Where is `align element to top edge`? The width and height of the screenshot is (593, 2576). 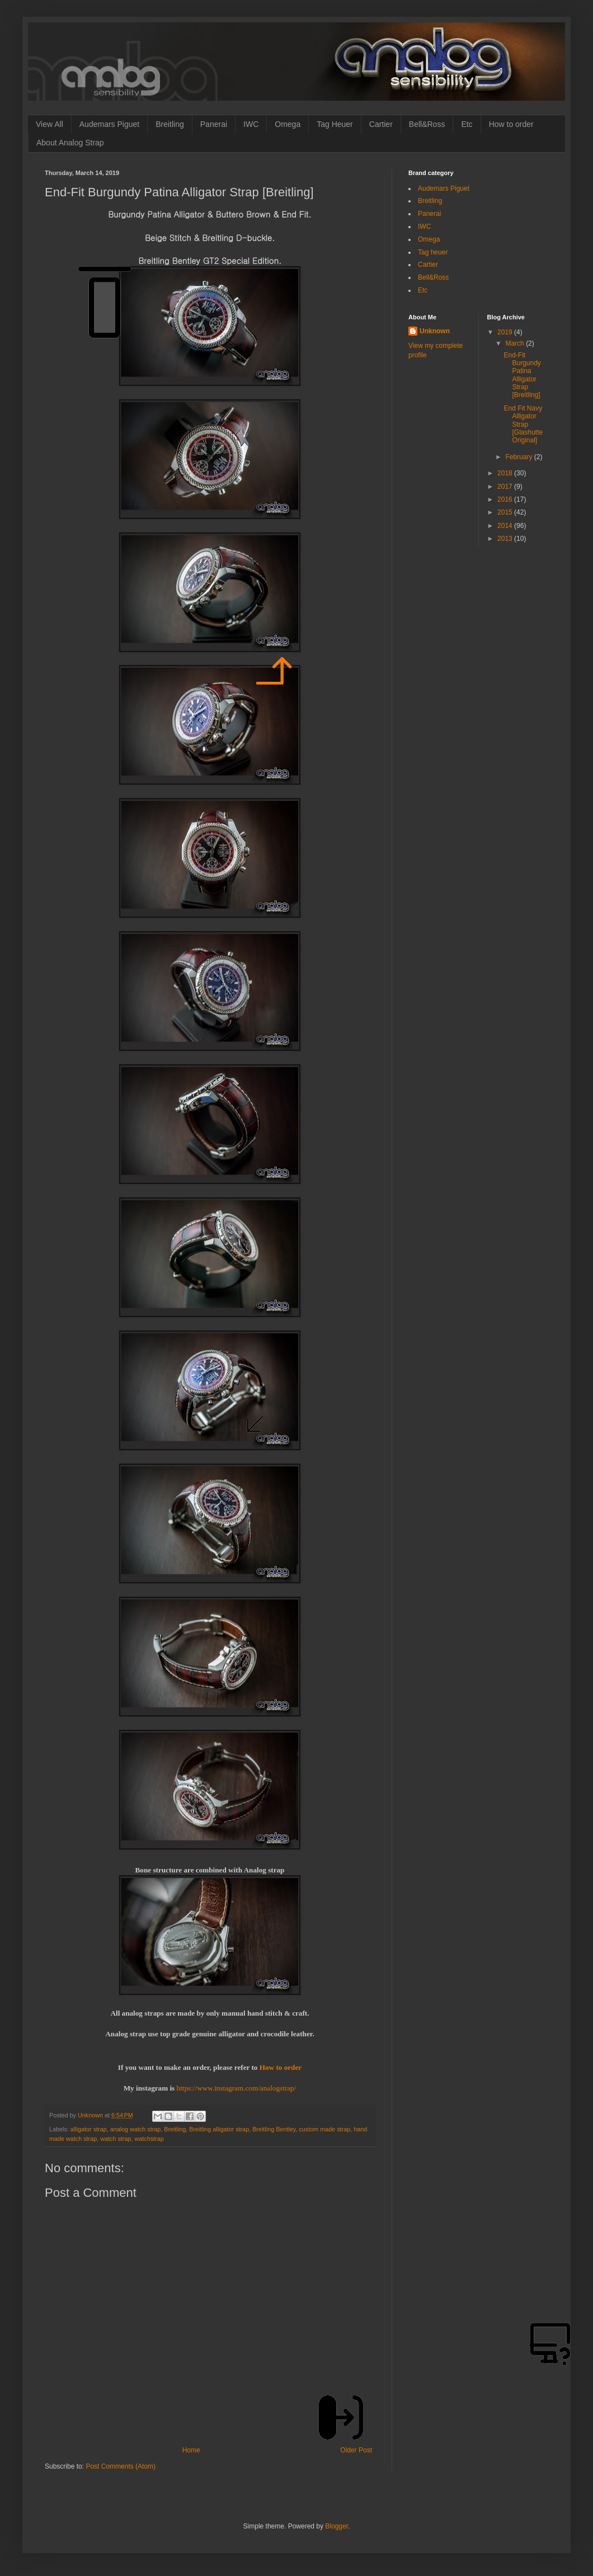
align element to top edge is located at coordinates (105, 301).